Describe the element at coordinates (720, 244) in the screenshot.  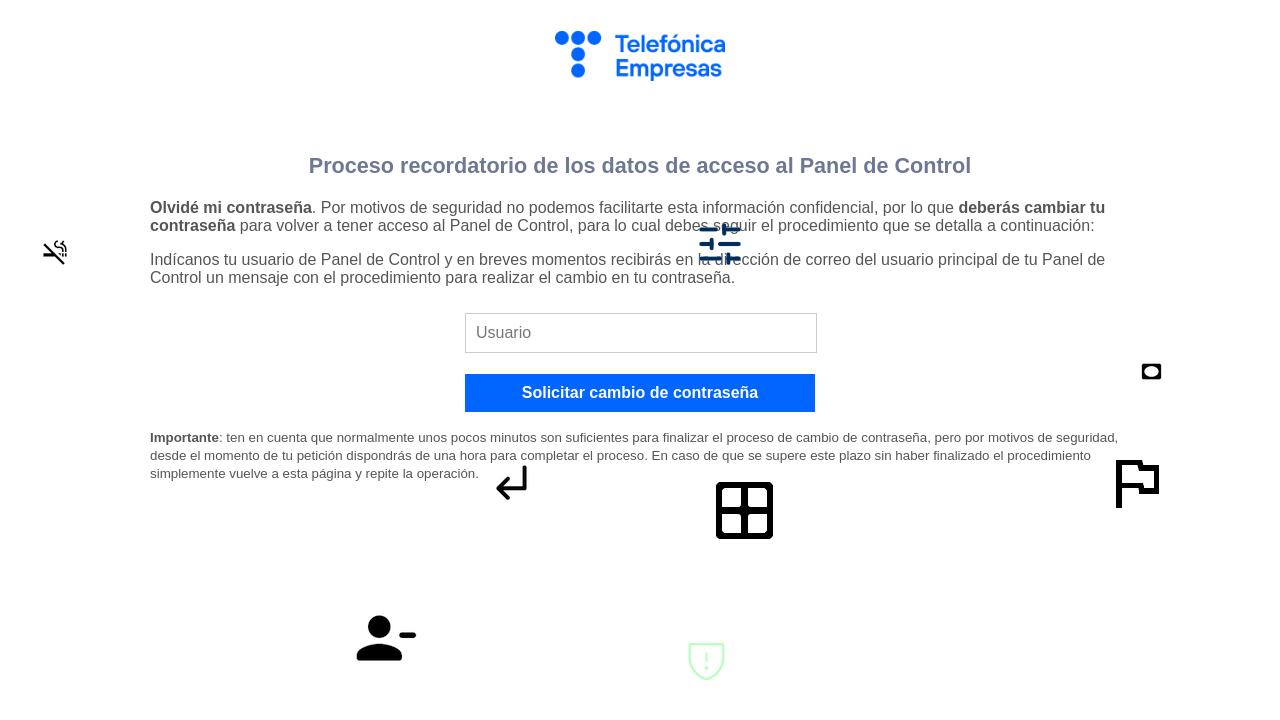
I see `adjust settings or preferences` at that location.